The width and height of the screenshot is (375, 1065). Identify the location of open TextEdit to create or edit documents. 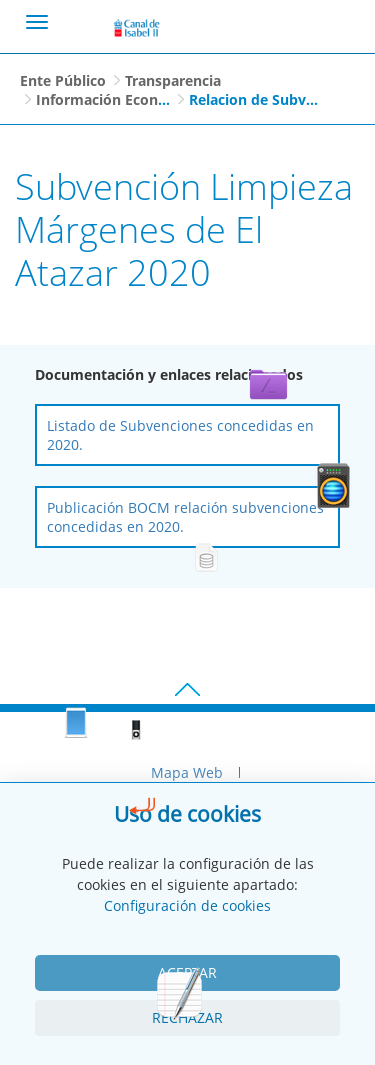
(179, 994).